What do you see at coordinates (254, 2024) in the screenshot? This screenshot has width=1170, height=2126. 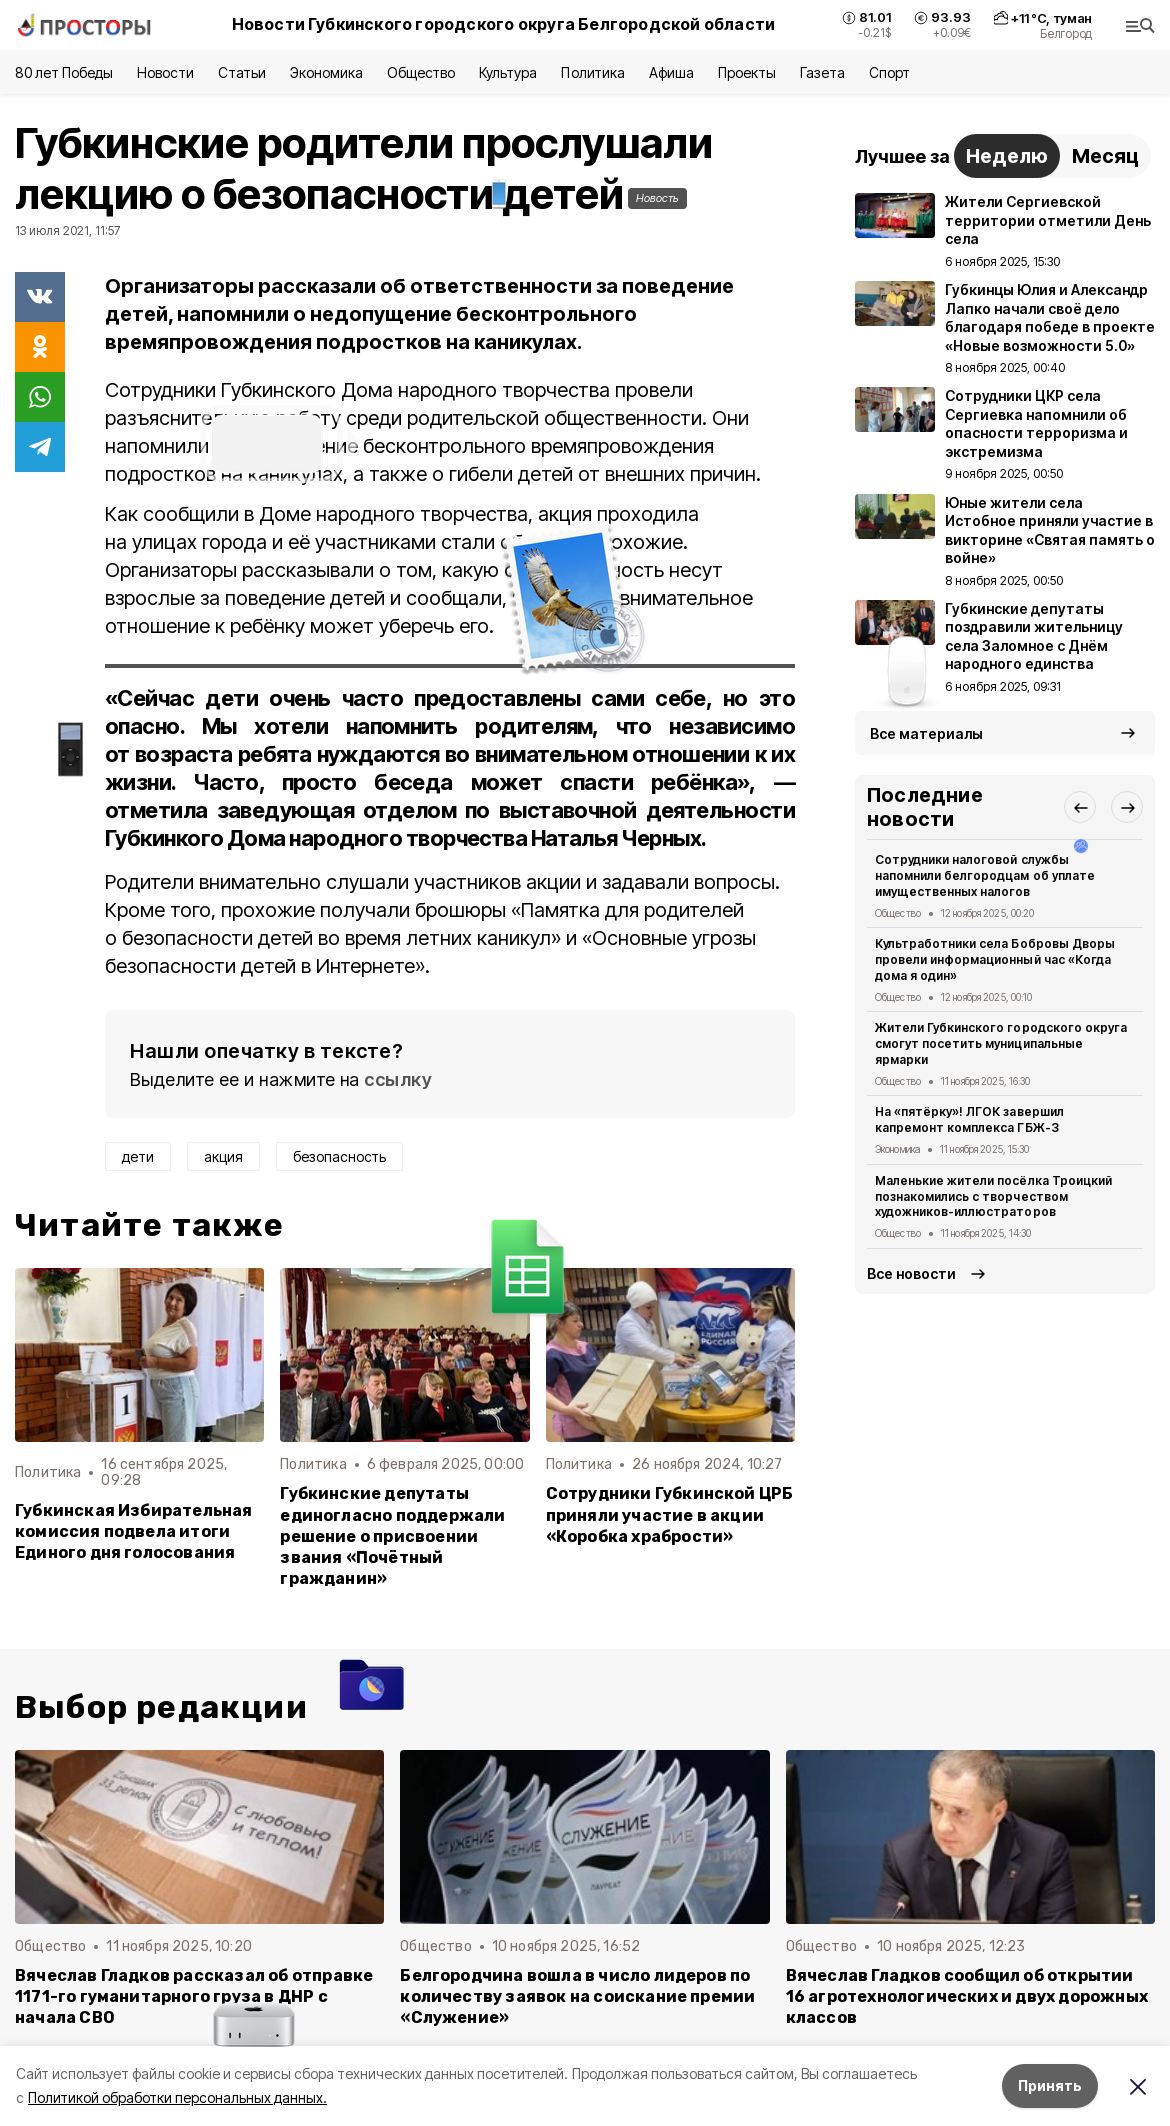 I see `represents a mac mini device in system settings` at bounding box center [254, 2024].